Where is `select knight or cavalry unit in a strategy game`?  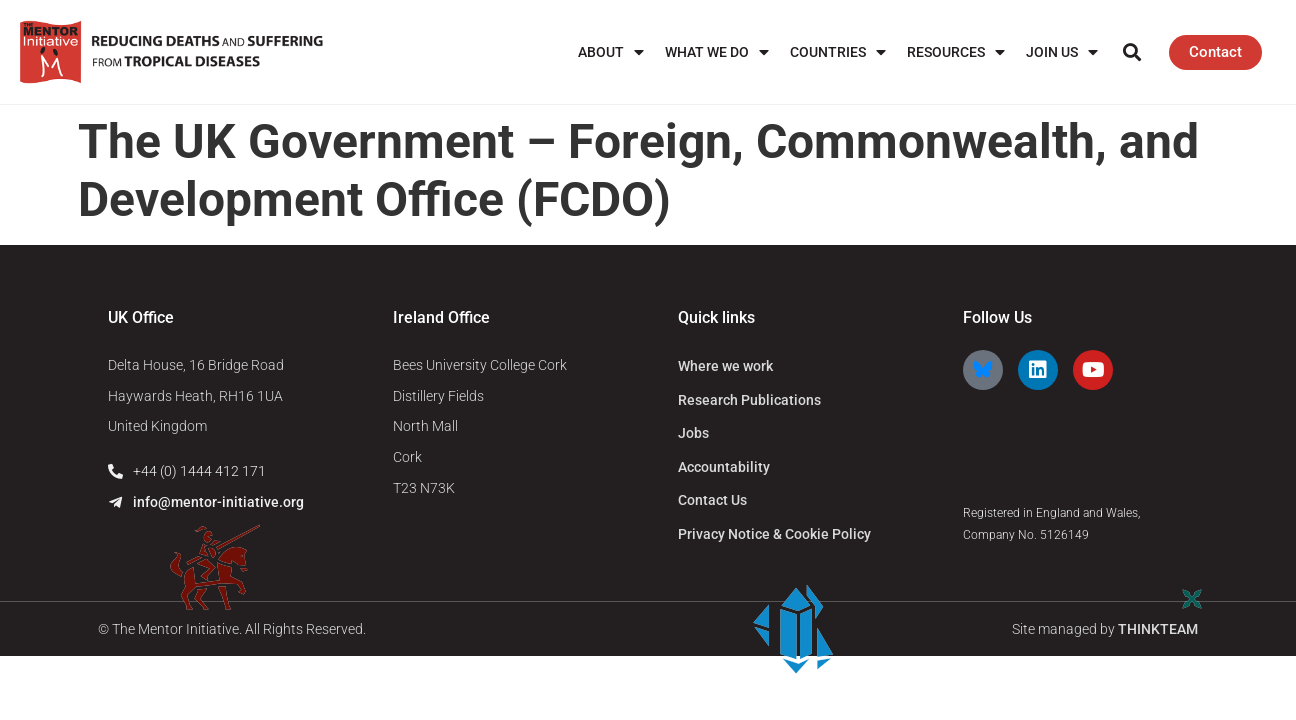
select knight or cavalry unit in a strategy game is located at coordinates (215, 567).